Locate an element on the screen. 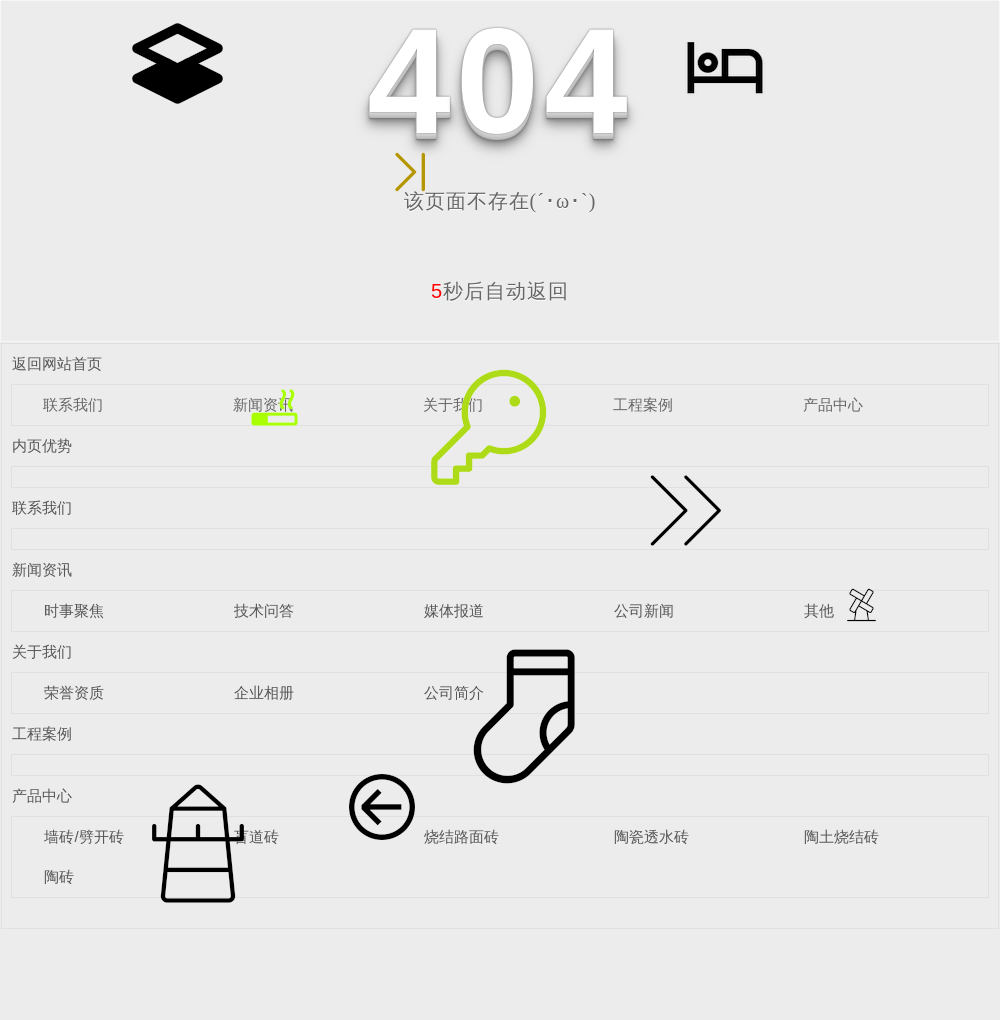 The image size is (1000, 1020). access security or password settings is located at coordinates (486, 429).